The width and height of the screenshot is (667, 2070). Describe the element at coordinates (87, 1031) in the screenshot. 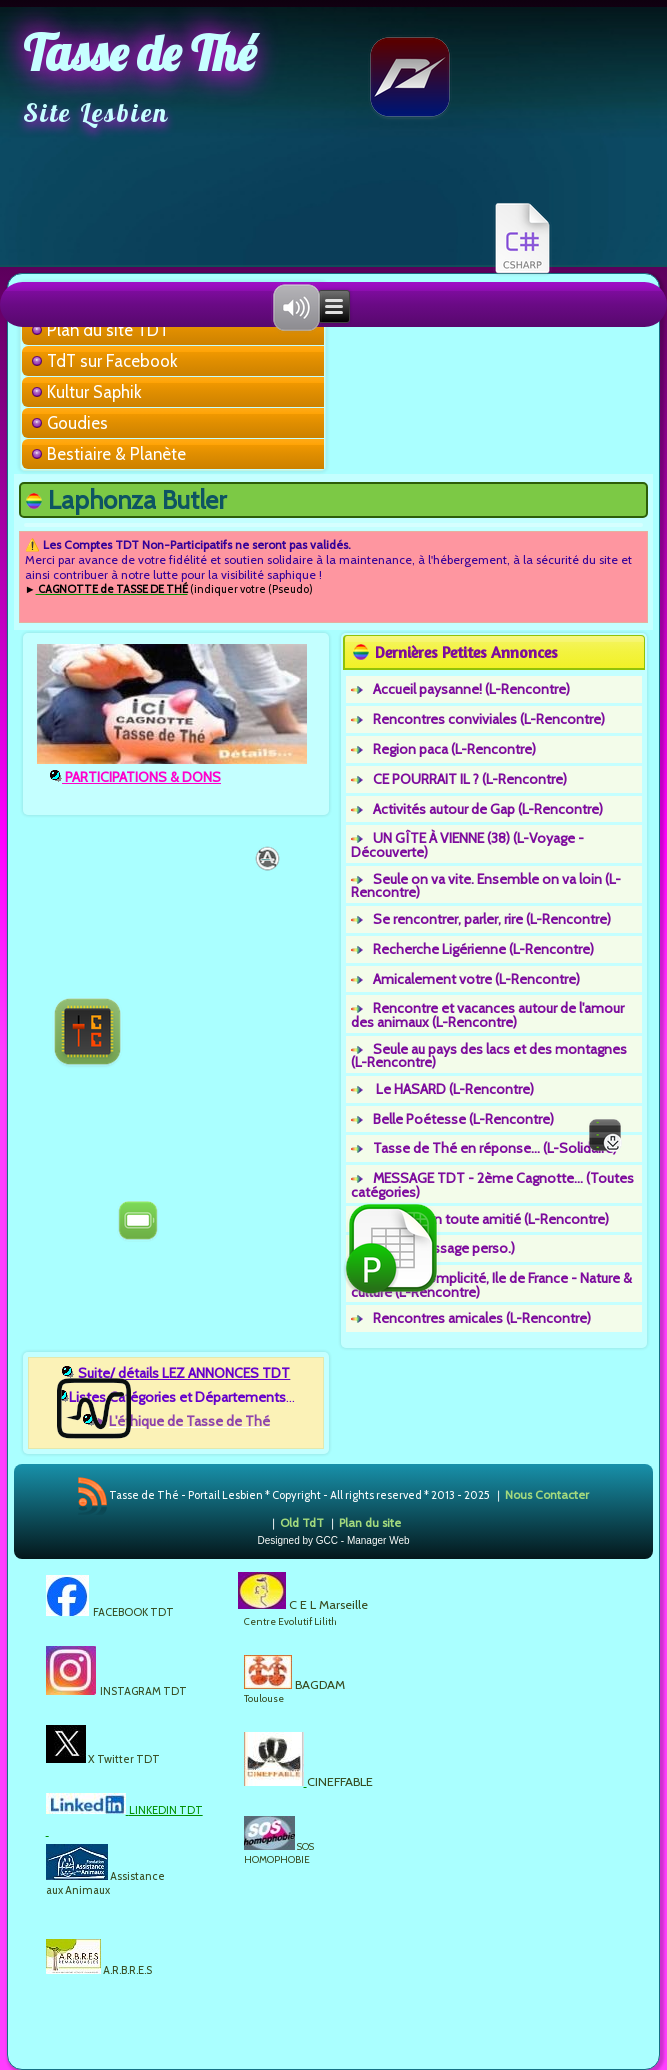

I see `open corectrl system utility` at that location.